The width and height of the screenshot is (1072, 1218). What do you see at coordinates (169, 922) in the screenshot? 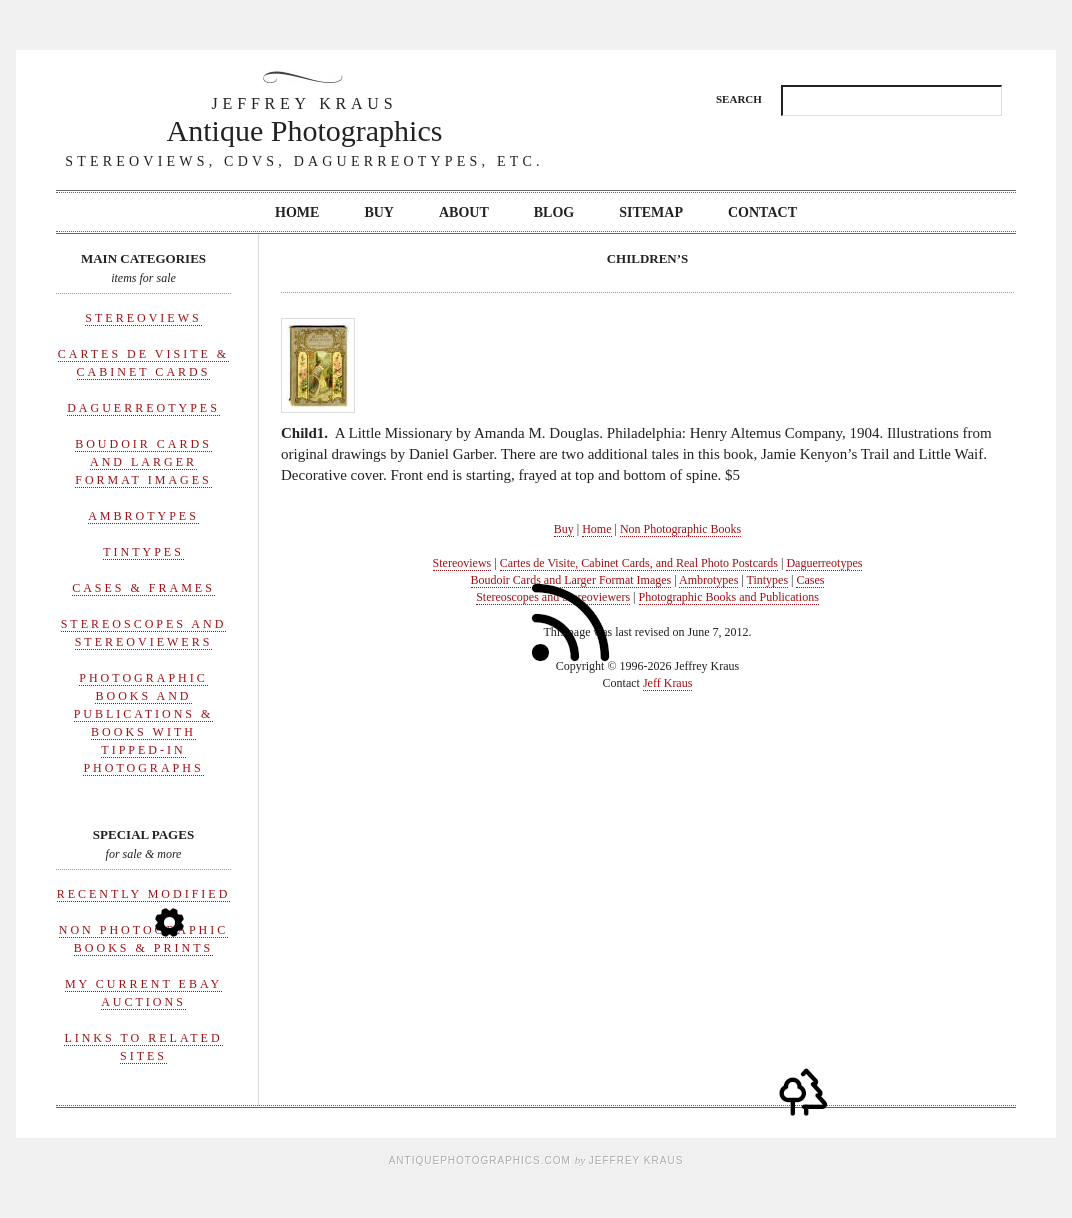
I see `open settings` at bounding box center [169, 922].